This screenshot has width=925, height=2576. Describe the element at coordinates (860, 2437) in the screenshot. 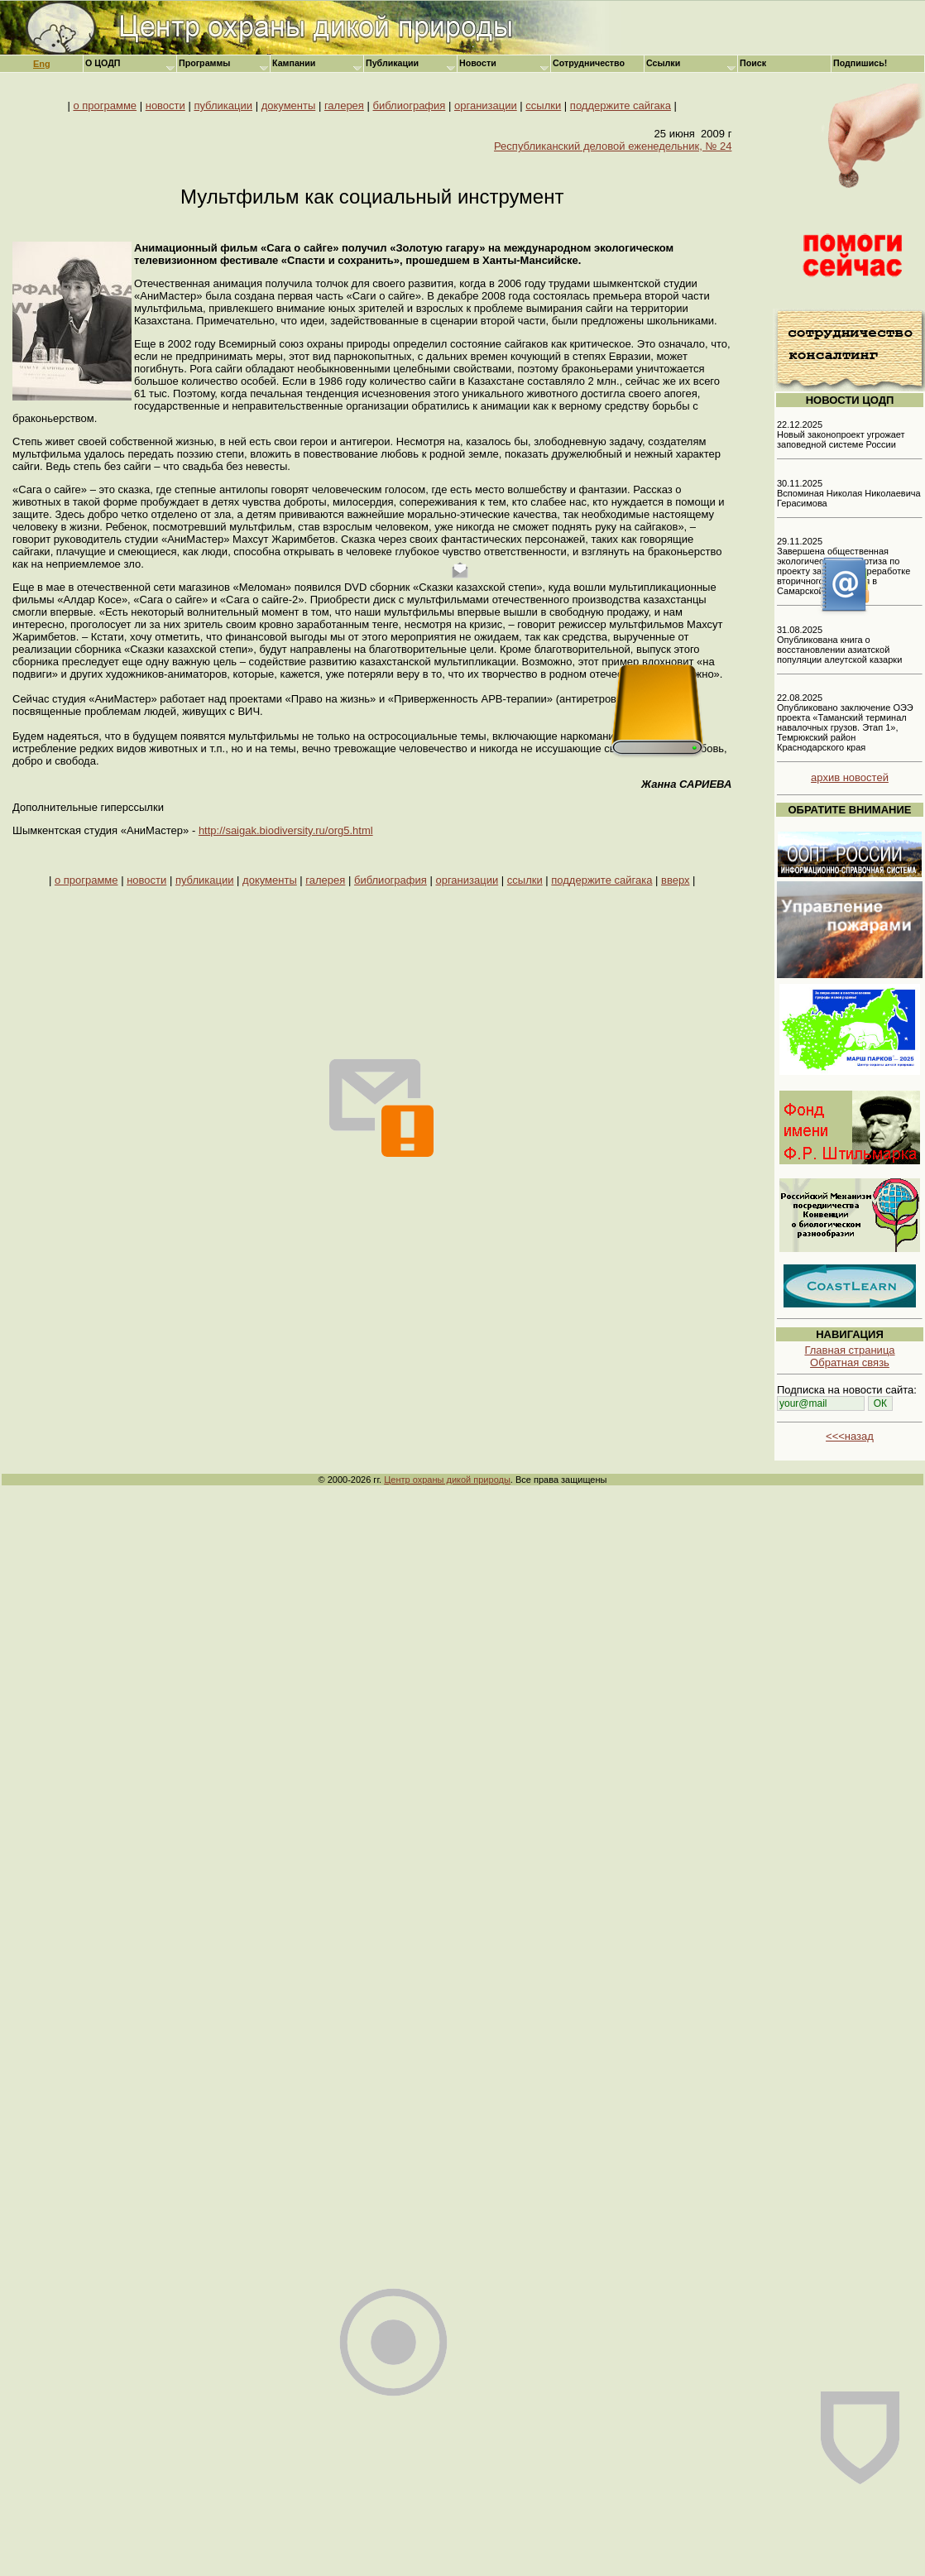

I see `indicates low security status` at that location.